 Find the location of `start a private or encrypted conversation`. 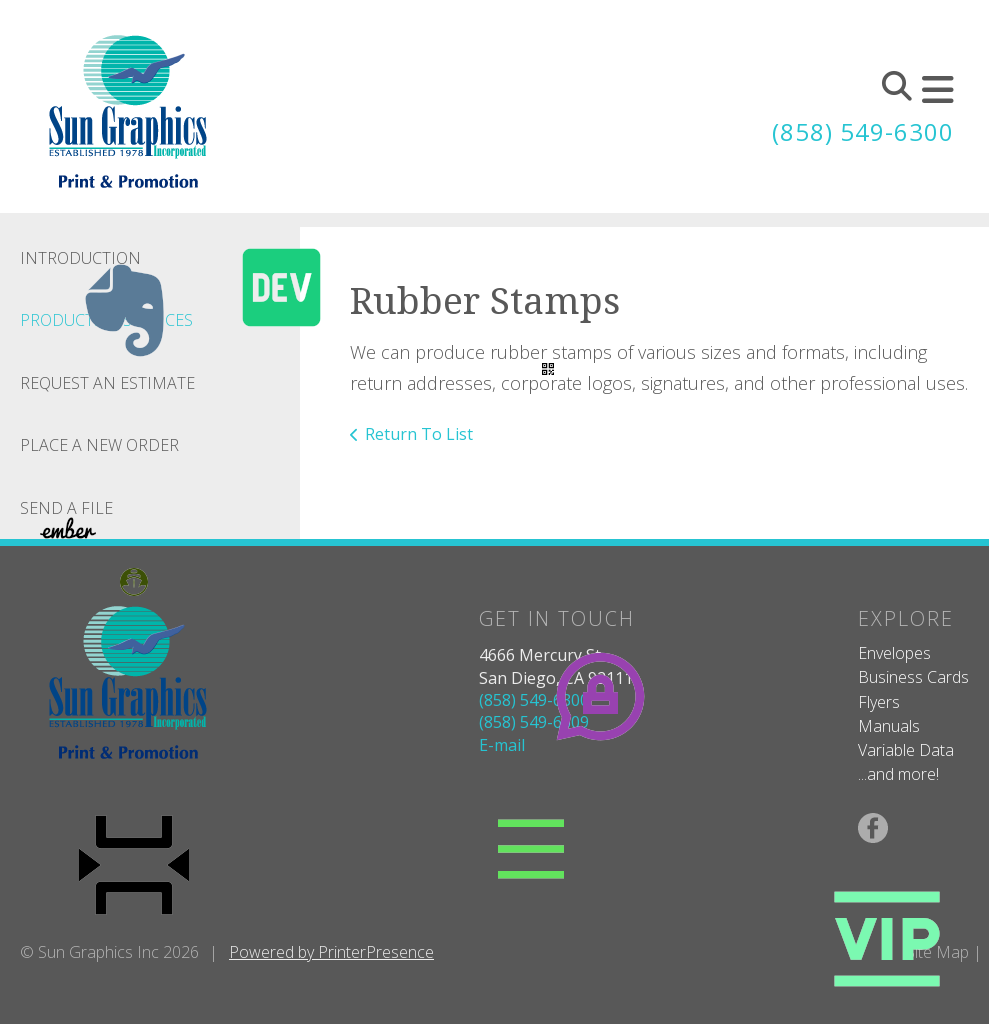

start a private or encrypted conversation is located at coordinates (600, 696).